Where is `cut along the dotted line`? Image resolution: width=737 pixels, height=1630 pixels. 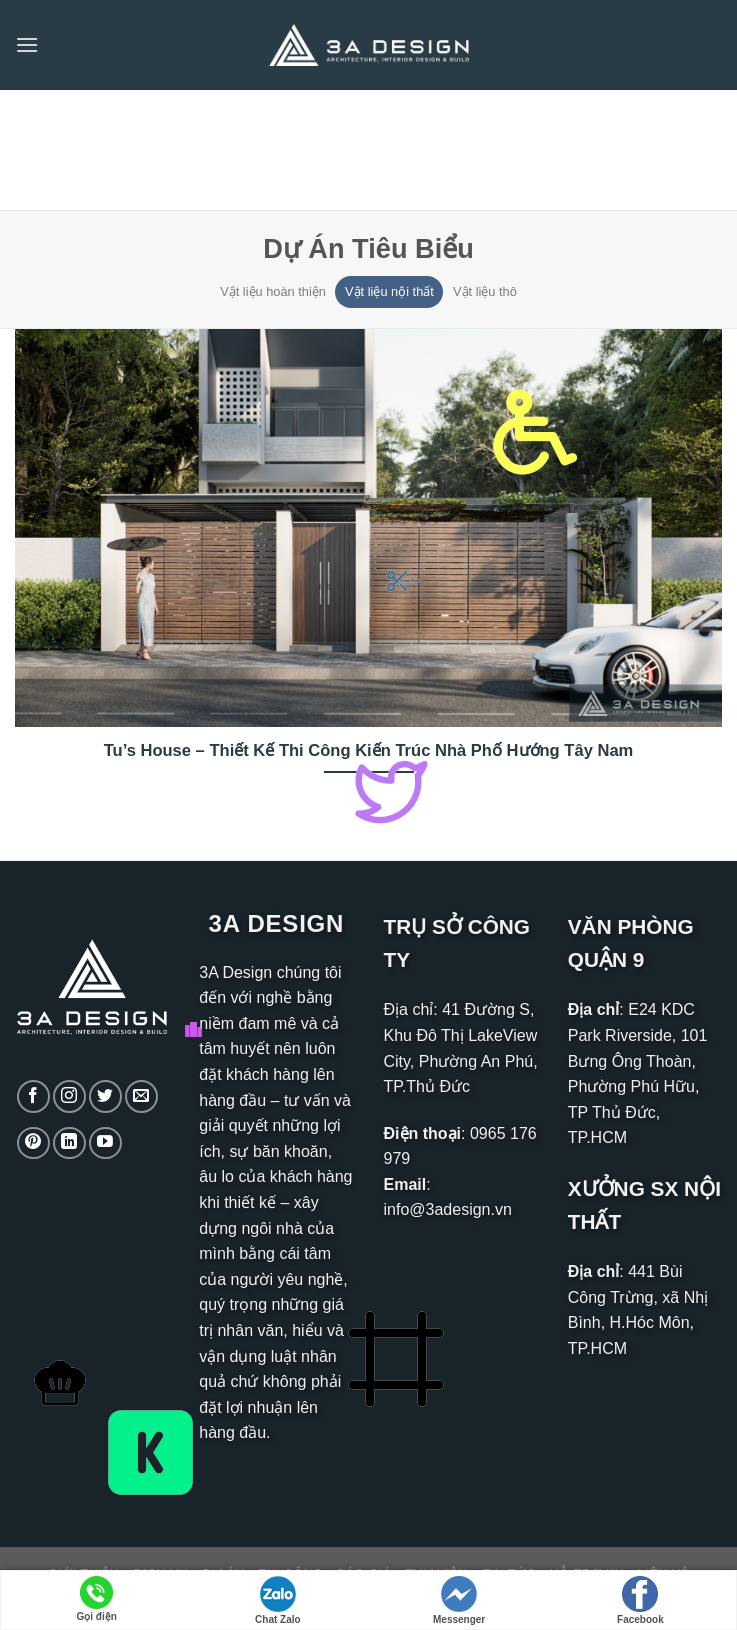
cut along the dotted line is located at coordinates (403, 581).